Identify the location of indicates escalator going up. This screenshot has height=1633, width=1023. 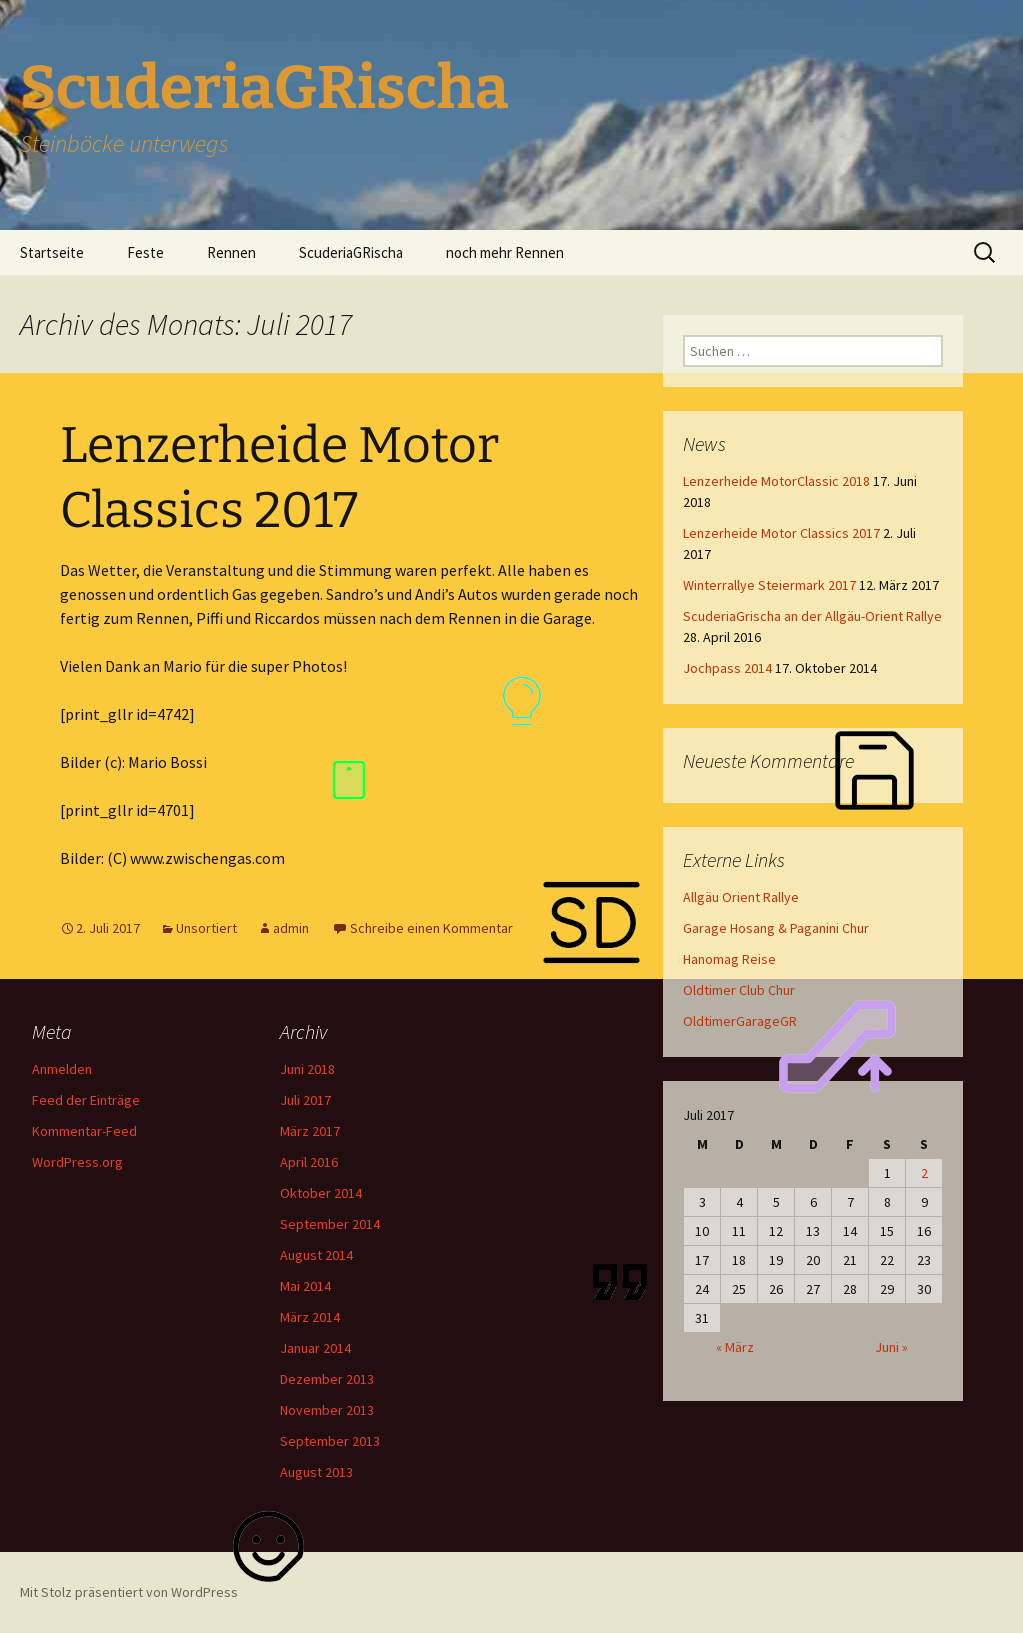
(837, 1046).